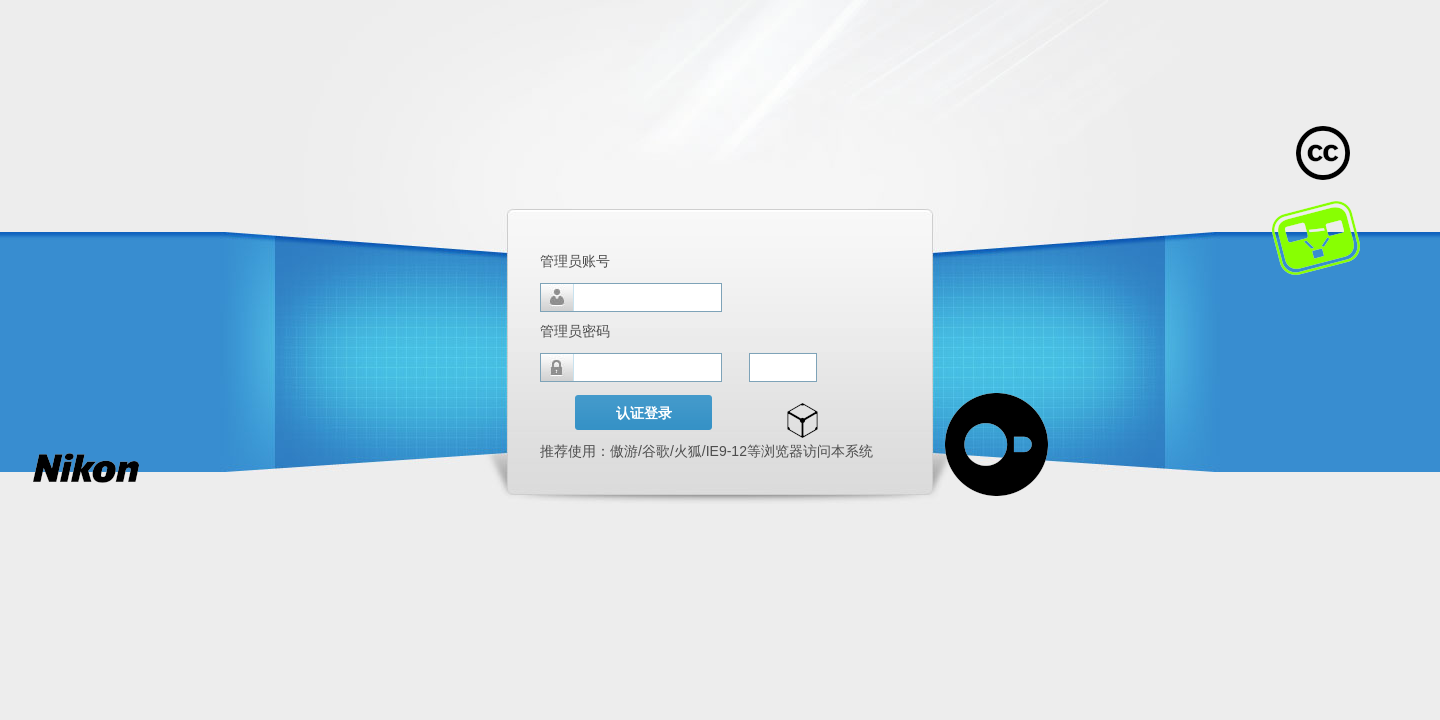 The height and width of the screenshot is (720, 1440). What do you see at coordinates (802, 420) in the screenshot?
I see `IPFS (InterPlanetary File System) logo` at bounding box center [802, 420].